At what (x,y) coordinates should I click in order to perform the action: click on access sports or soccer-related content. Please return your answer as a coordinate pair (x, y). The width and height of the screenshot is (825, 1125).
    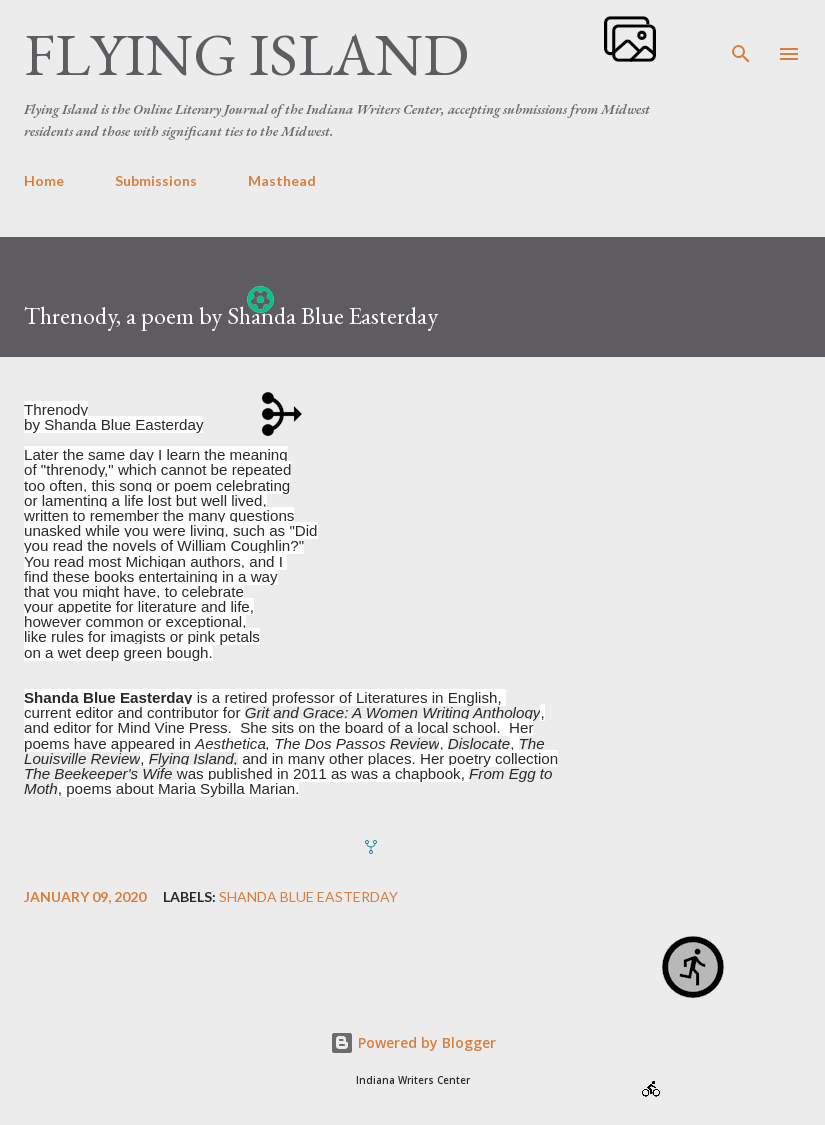
    Looking at the image, I should click on (260, 299).